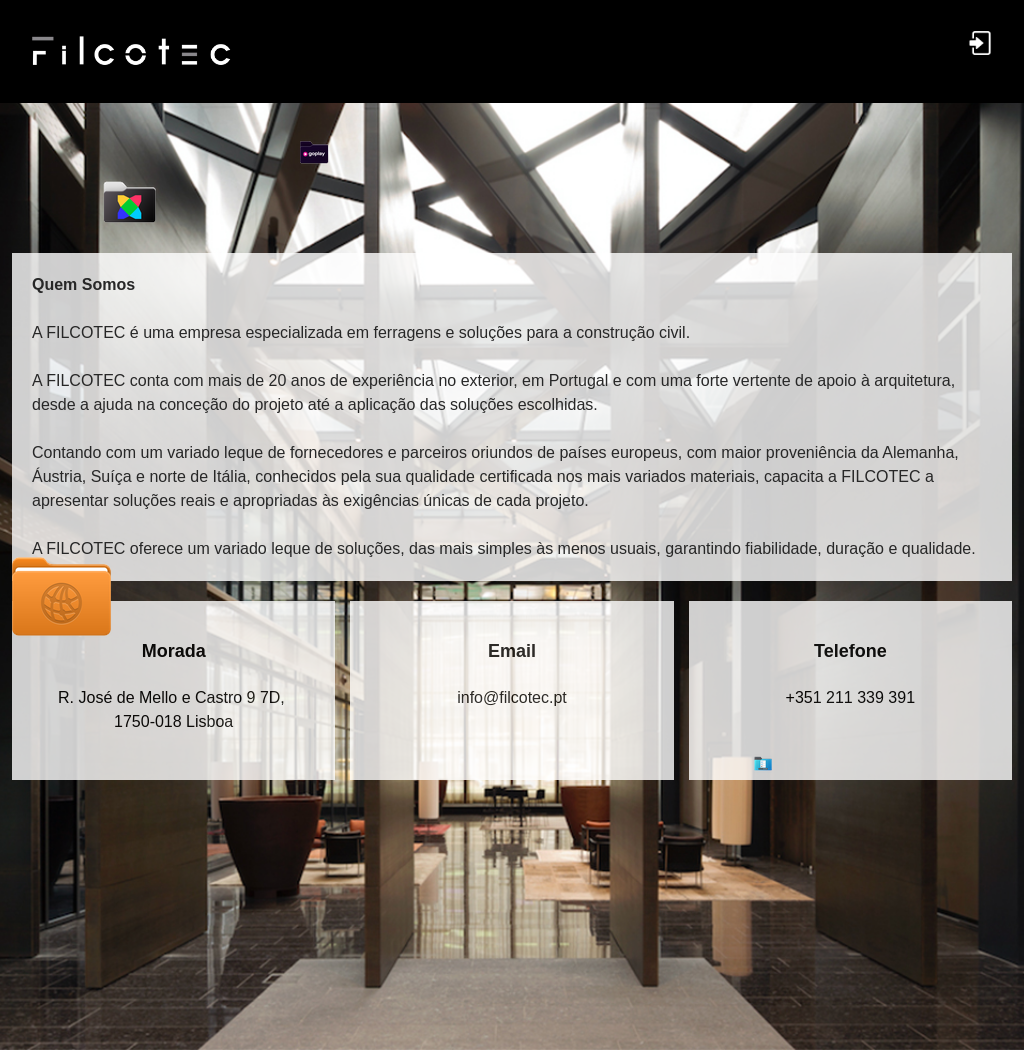  I want to click on open settings or preferences folder, so click(763, 764).